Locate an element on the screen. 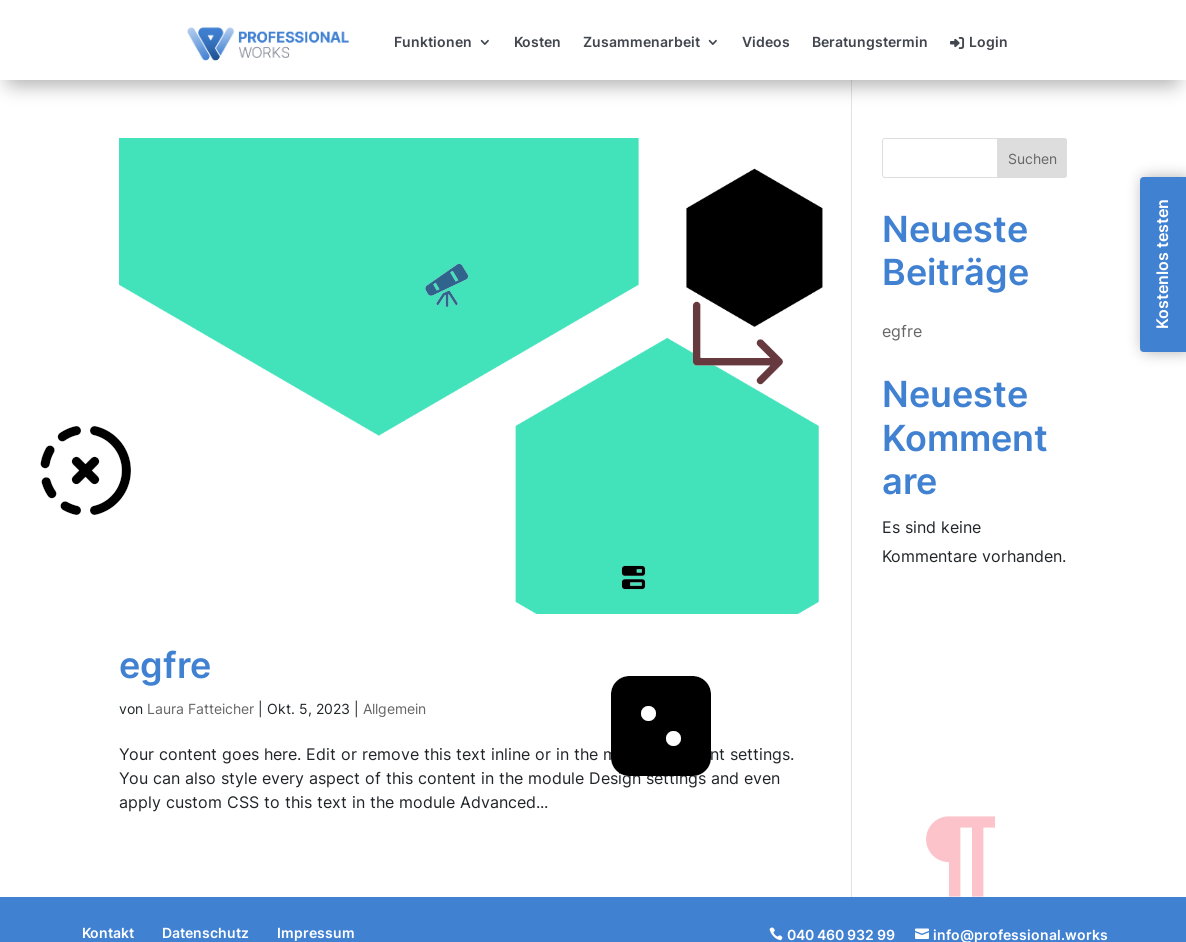 The width and height of the screenshot is (1186, 942). navigate to a nested or child item is located at coordinates (738, 343).